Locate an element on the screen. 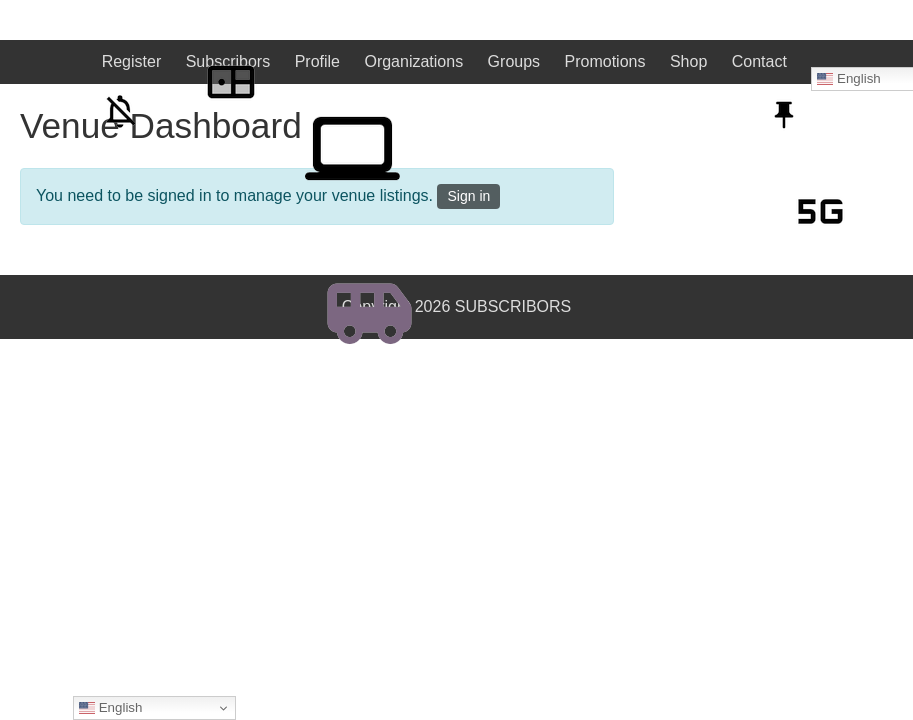 The height and width of the screenshot is (720, 913). access laptop or computer settings is located at coordinates (352, 148).